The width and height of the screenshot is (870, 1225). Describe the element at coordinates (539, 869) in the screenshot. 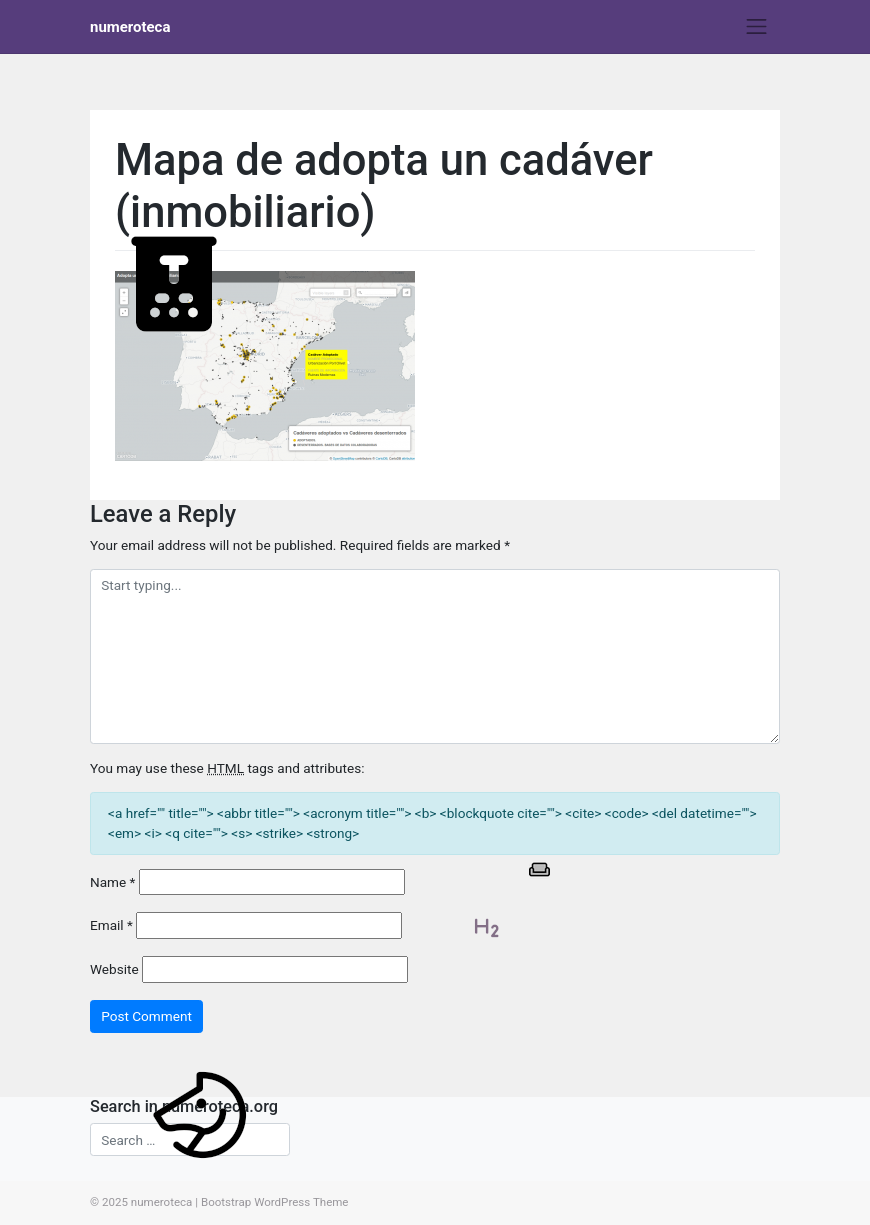

I see `view weekend or leisure activities` at that location.